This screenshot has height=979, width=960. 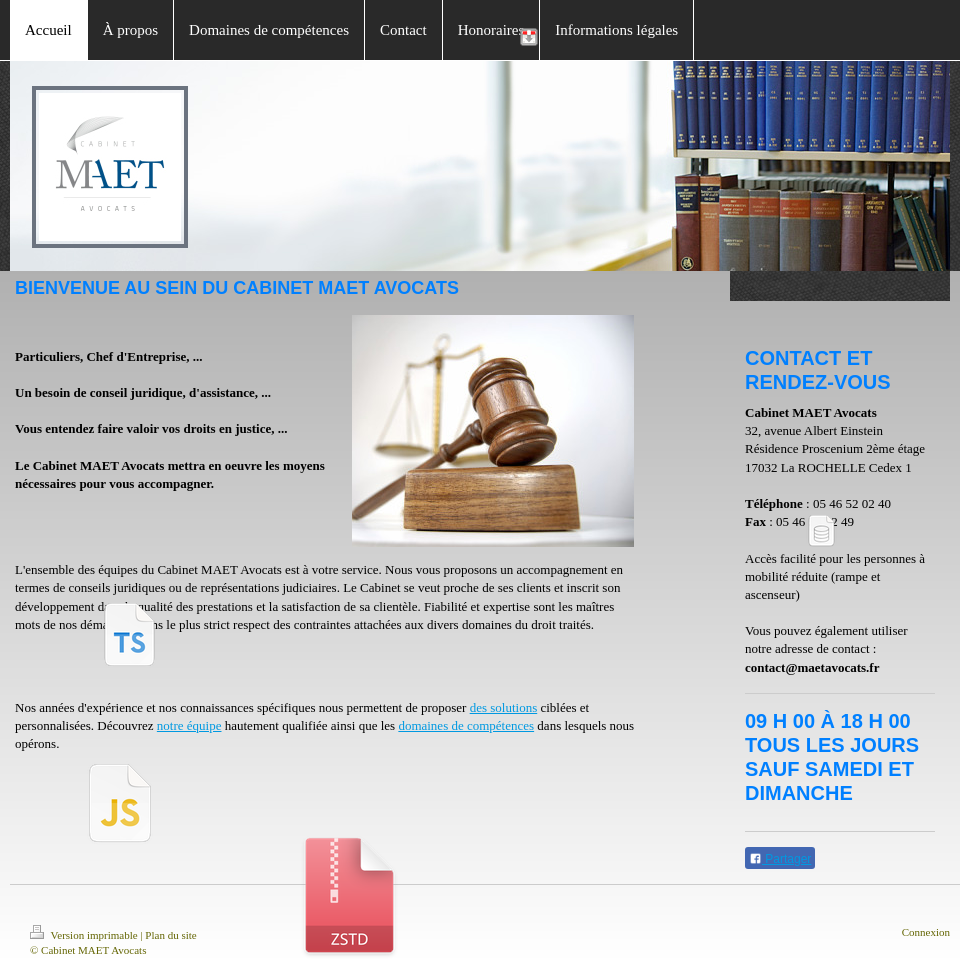 What do you see at coordinates (821, 530) in the screenshot?
I see `open a SQL database file` at bounding box center [821, 530].